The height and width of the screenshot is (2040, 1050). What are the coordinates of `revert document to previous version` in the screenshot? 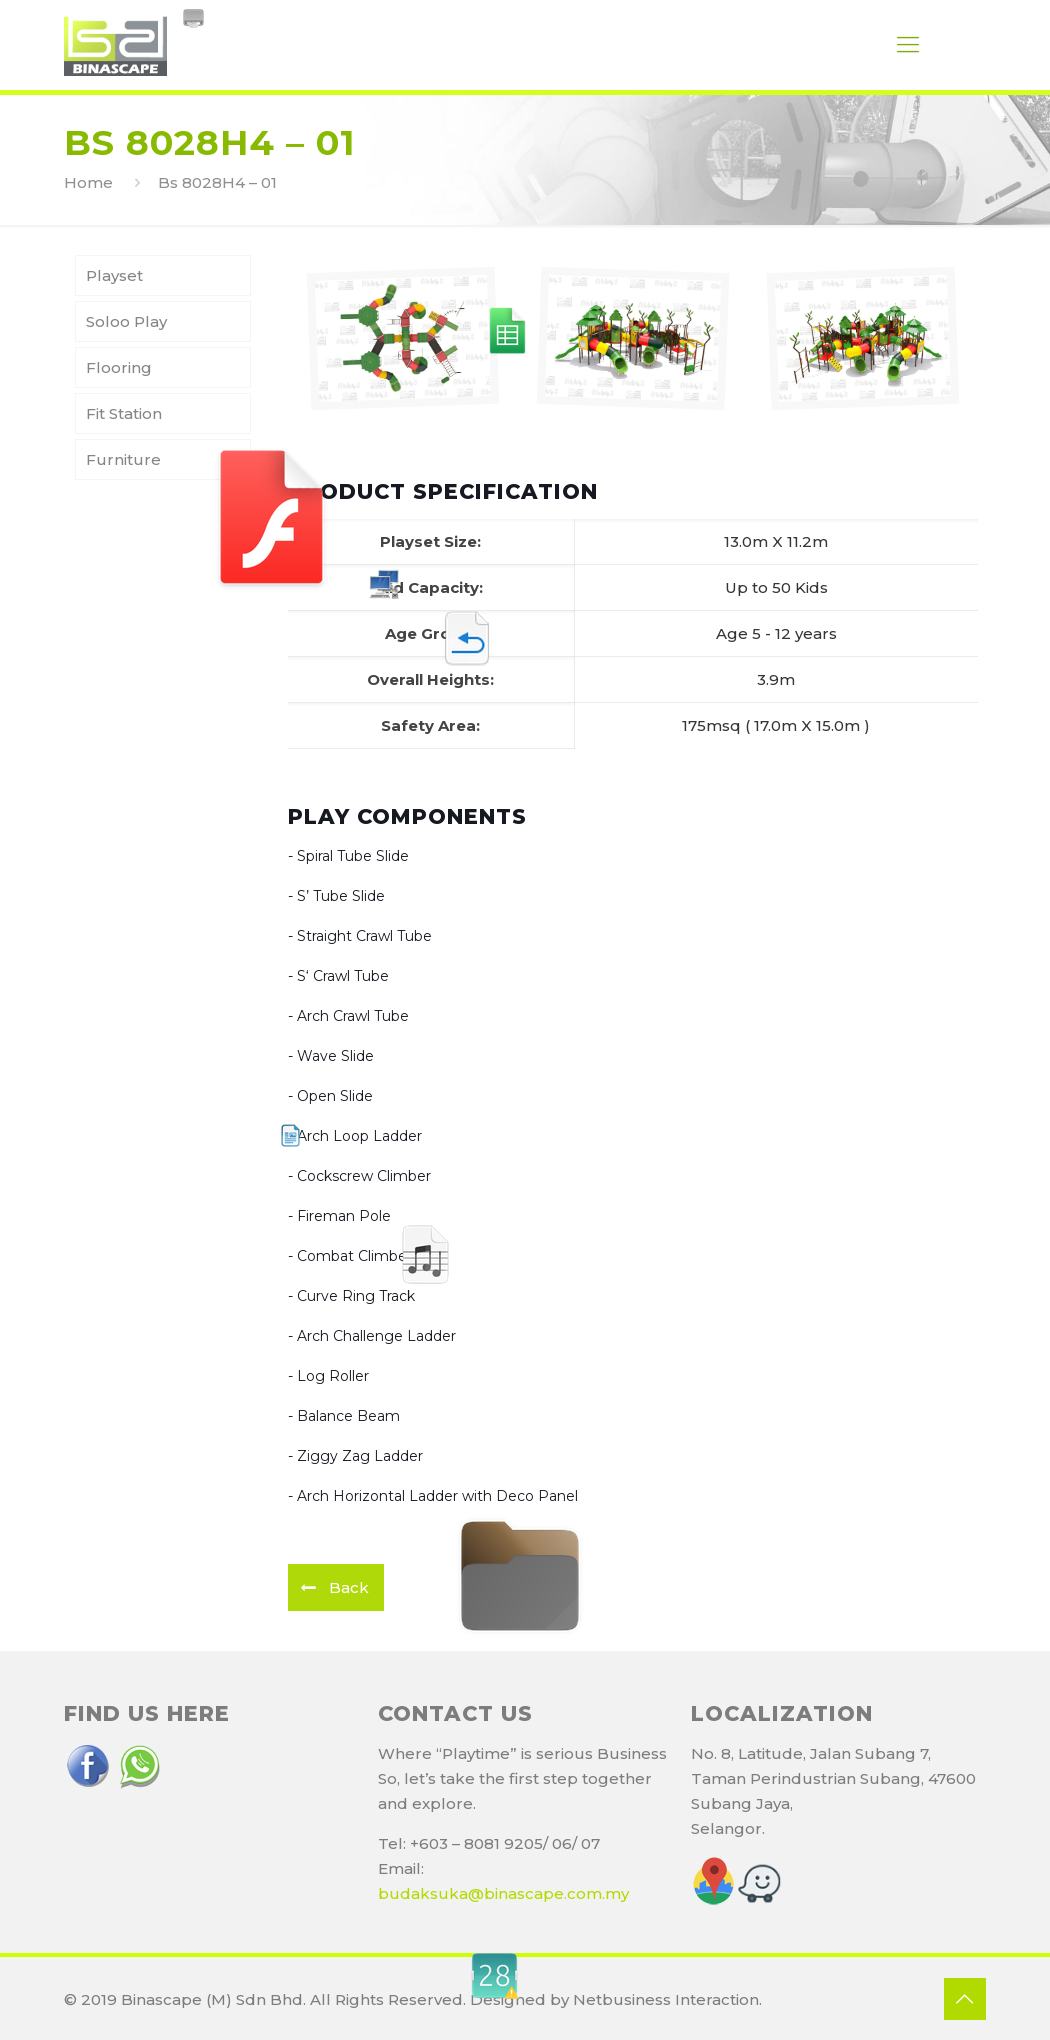 It's located at (467, 638).